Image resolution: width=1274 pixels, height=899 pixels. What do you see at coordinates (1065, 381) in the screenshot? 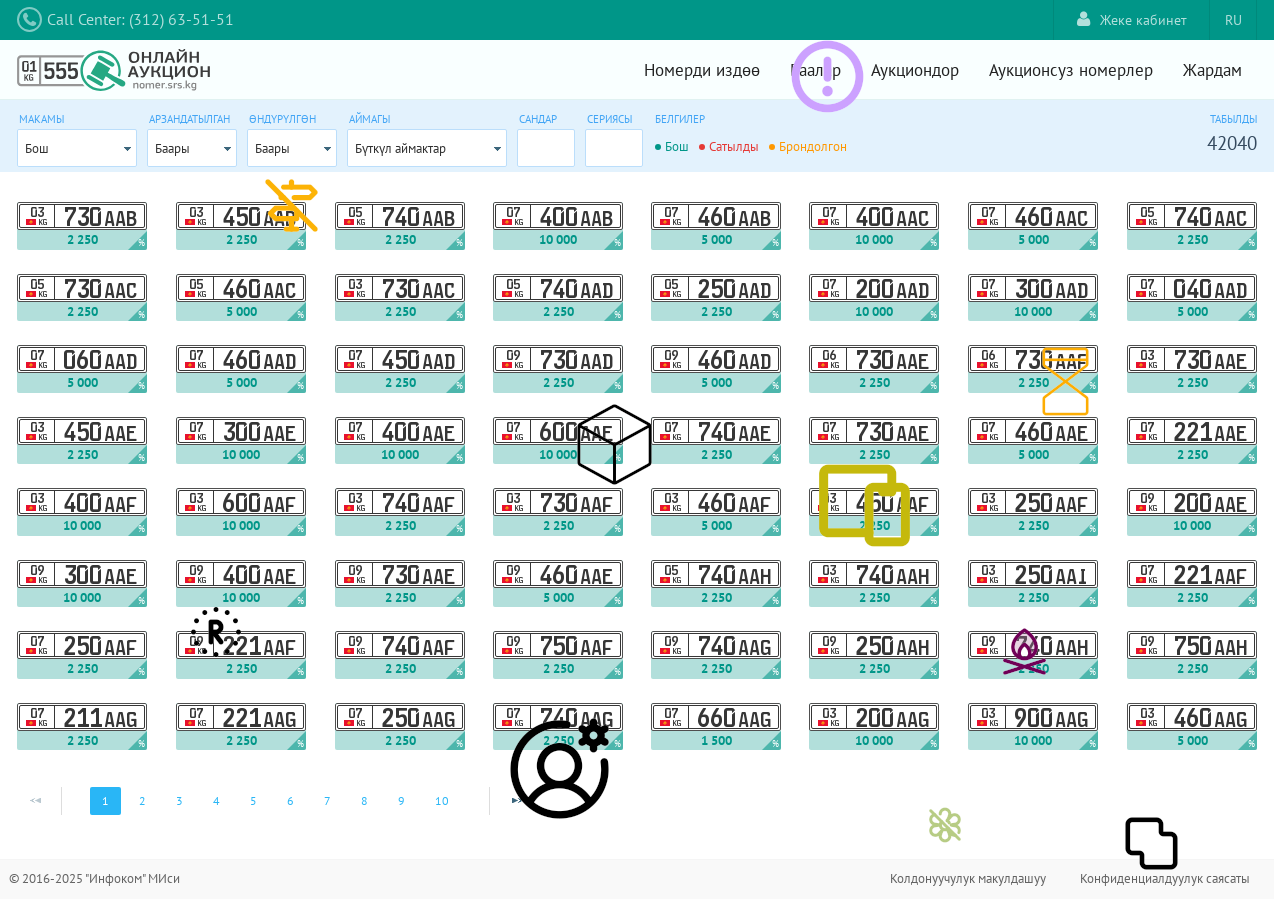
I see `indicates a timer or countdown just started` at bounding box center [1065, 381].